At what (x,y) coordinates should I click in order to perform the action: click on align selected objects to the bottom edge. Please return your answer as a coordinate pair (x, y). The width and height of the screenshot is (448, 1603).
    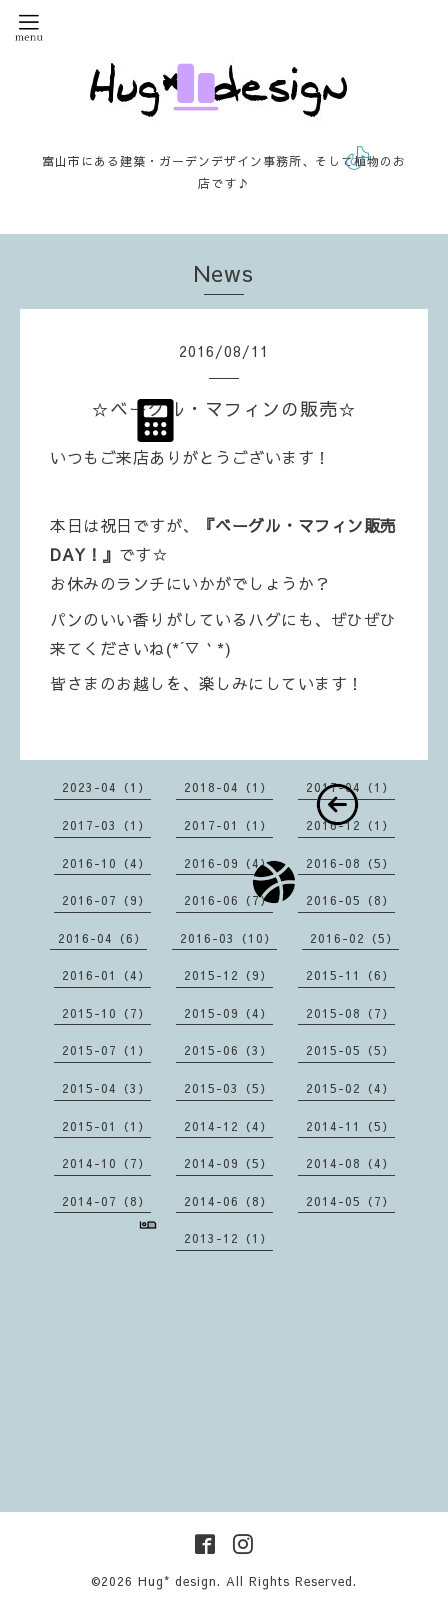
    Looking at the image, I should click on (196, 88).